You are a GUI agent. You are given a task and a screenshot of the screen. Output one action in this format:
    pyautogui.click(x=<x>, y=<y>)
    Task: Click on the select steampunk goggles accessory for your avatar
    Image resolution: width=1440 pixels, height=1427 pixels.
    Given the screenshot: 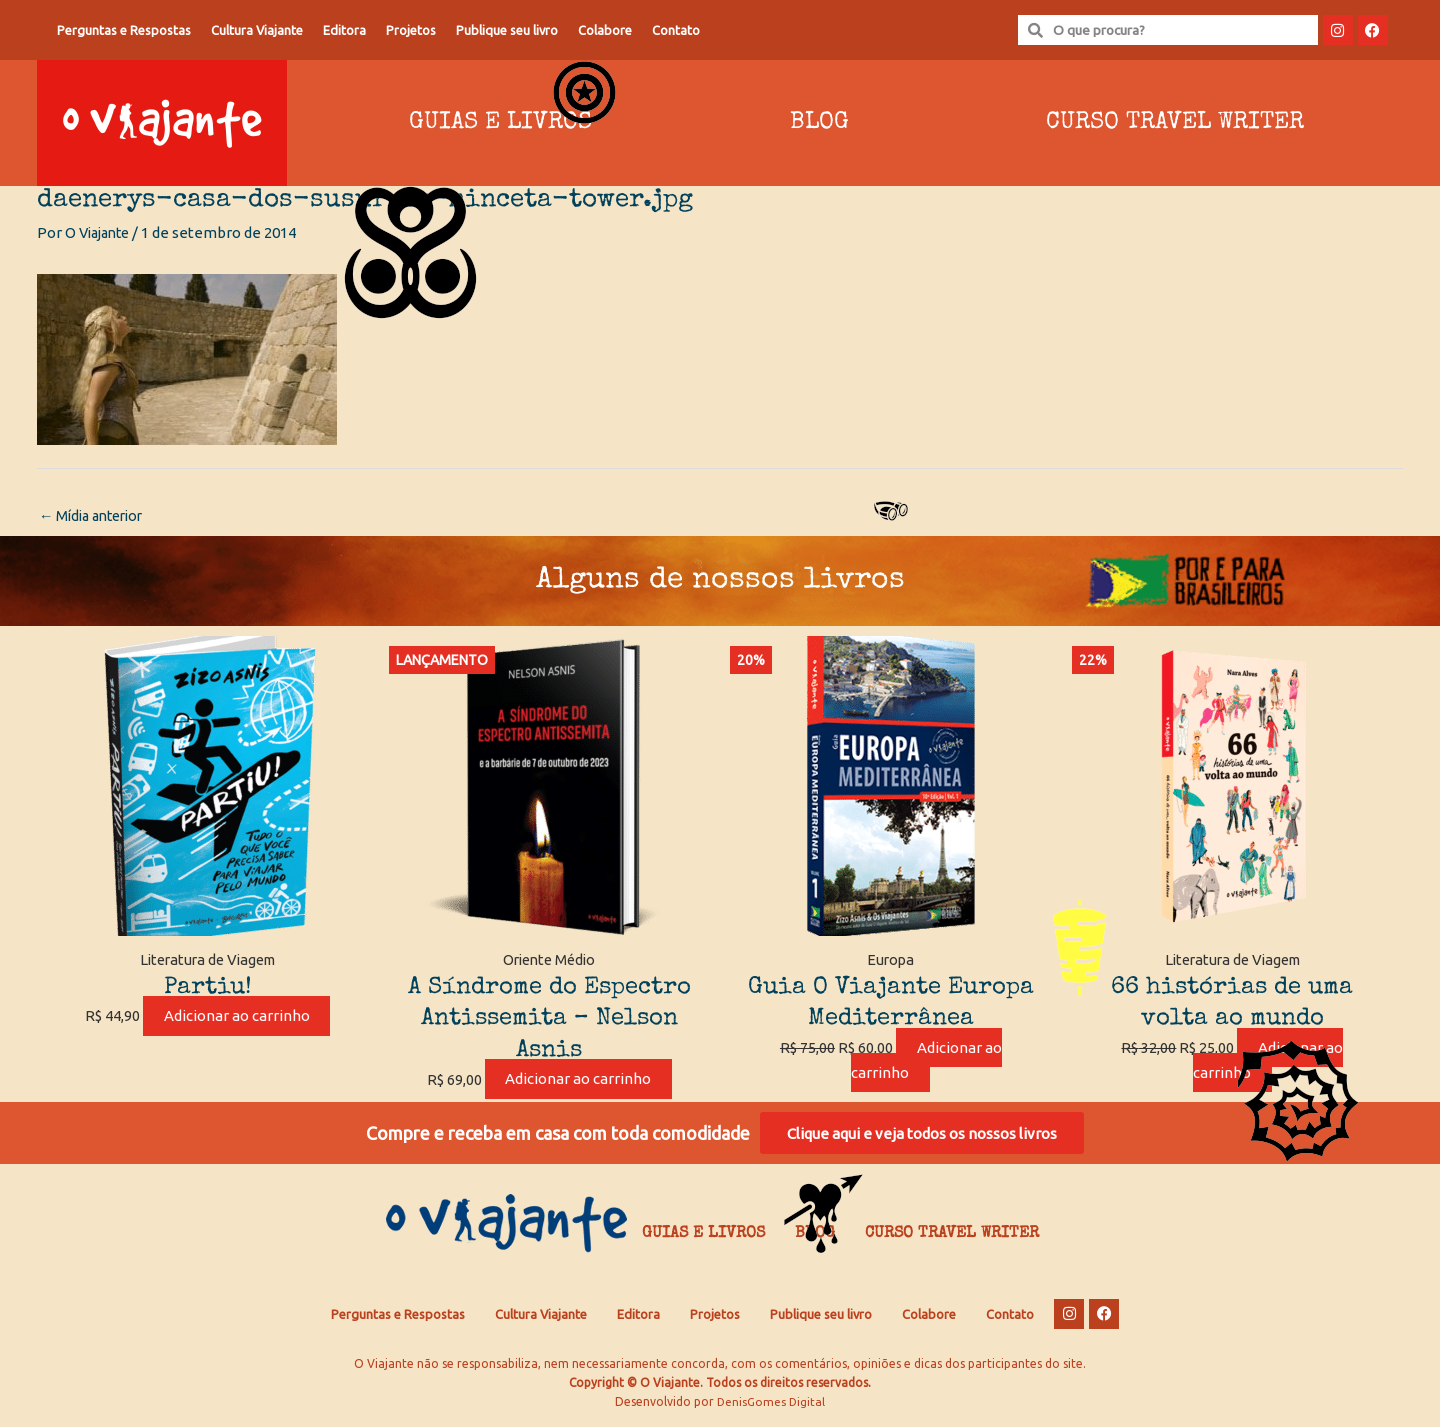 What is the action you would take?
    pyautogui.click(x=891, y=511)
    